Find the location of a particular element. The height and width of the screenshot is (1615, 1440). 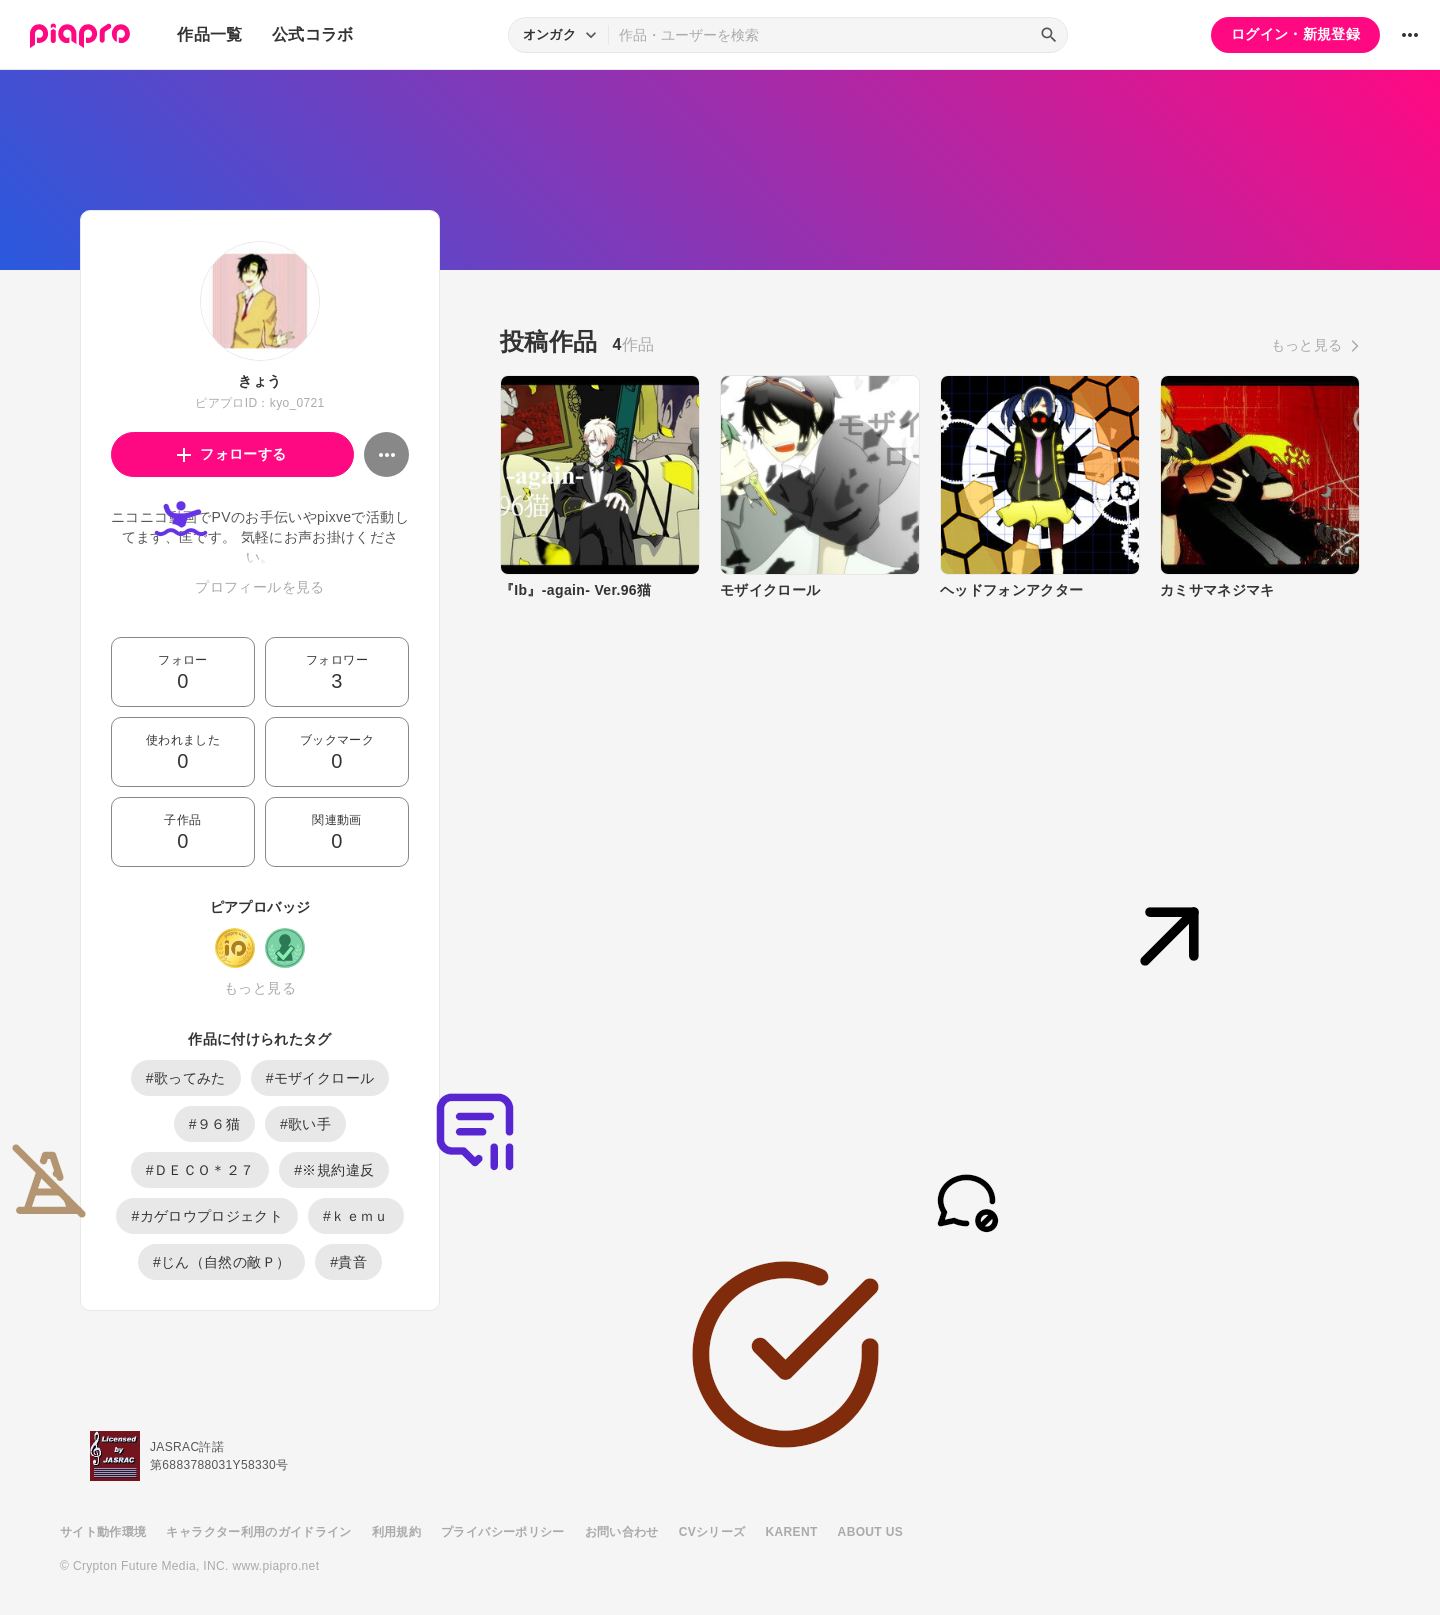

cancel or block a conversation is located at coordinates (966, 1200).